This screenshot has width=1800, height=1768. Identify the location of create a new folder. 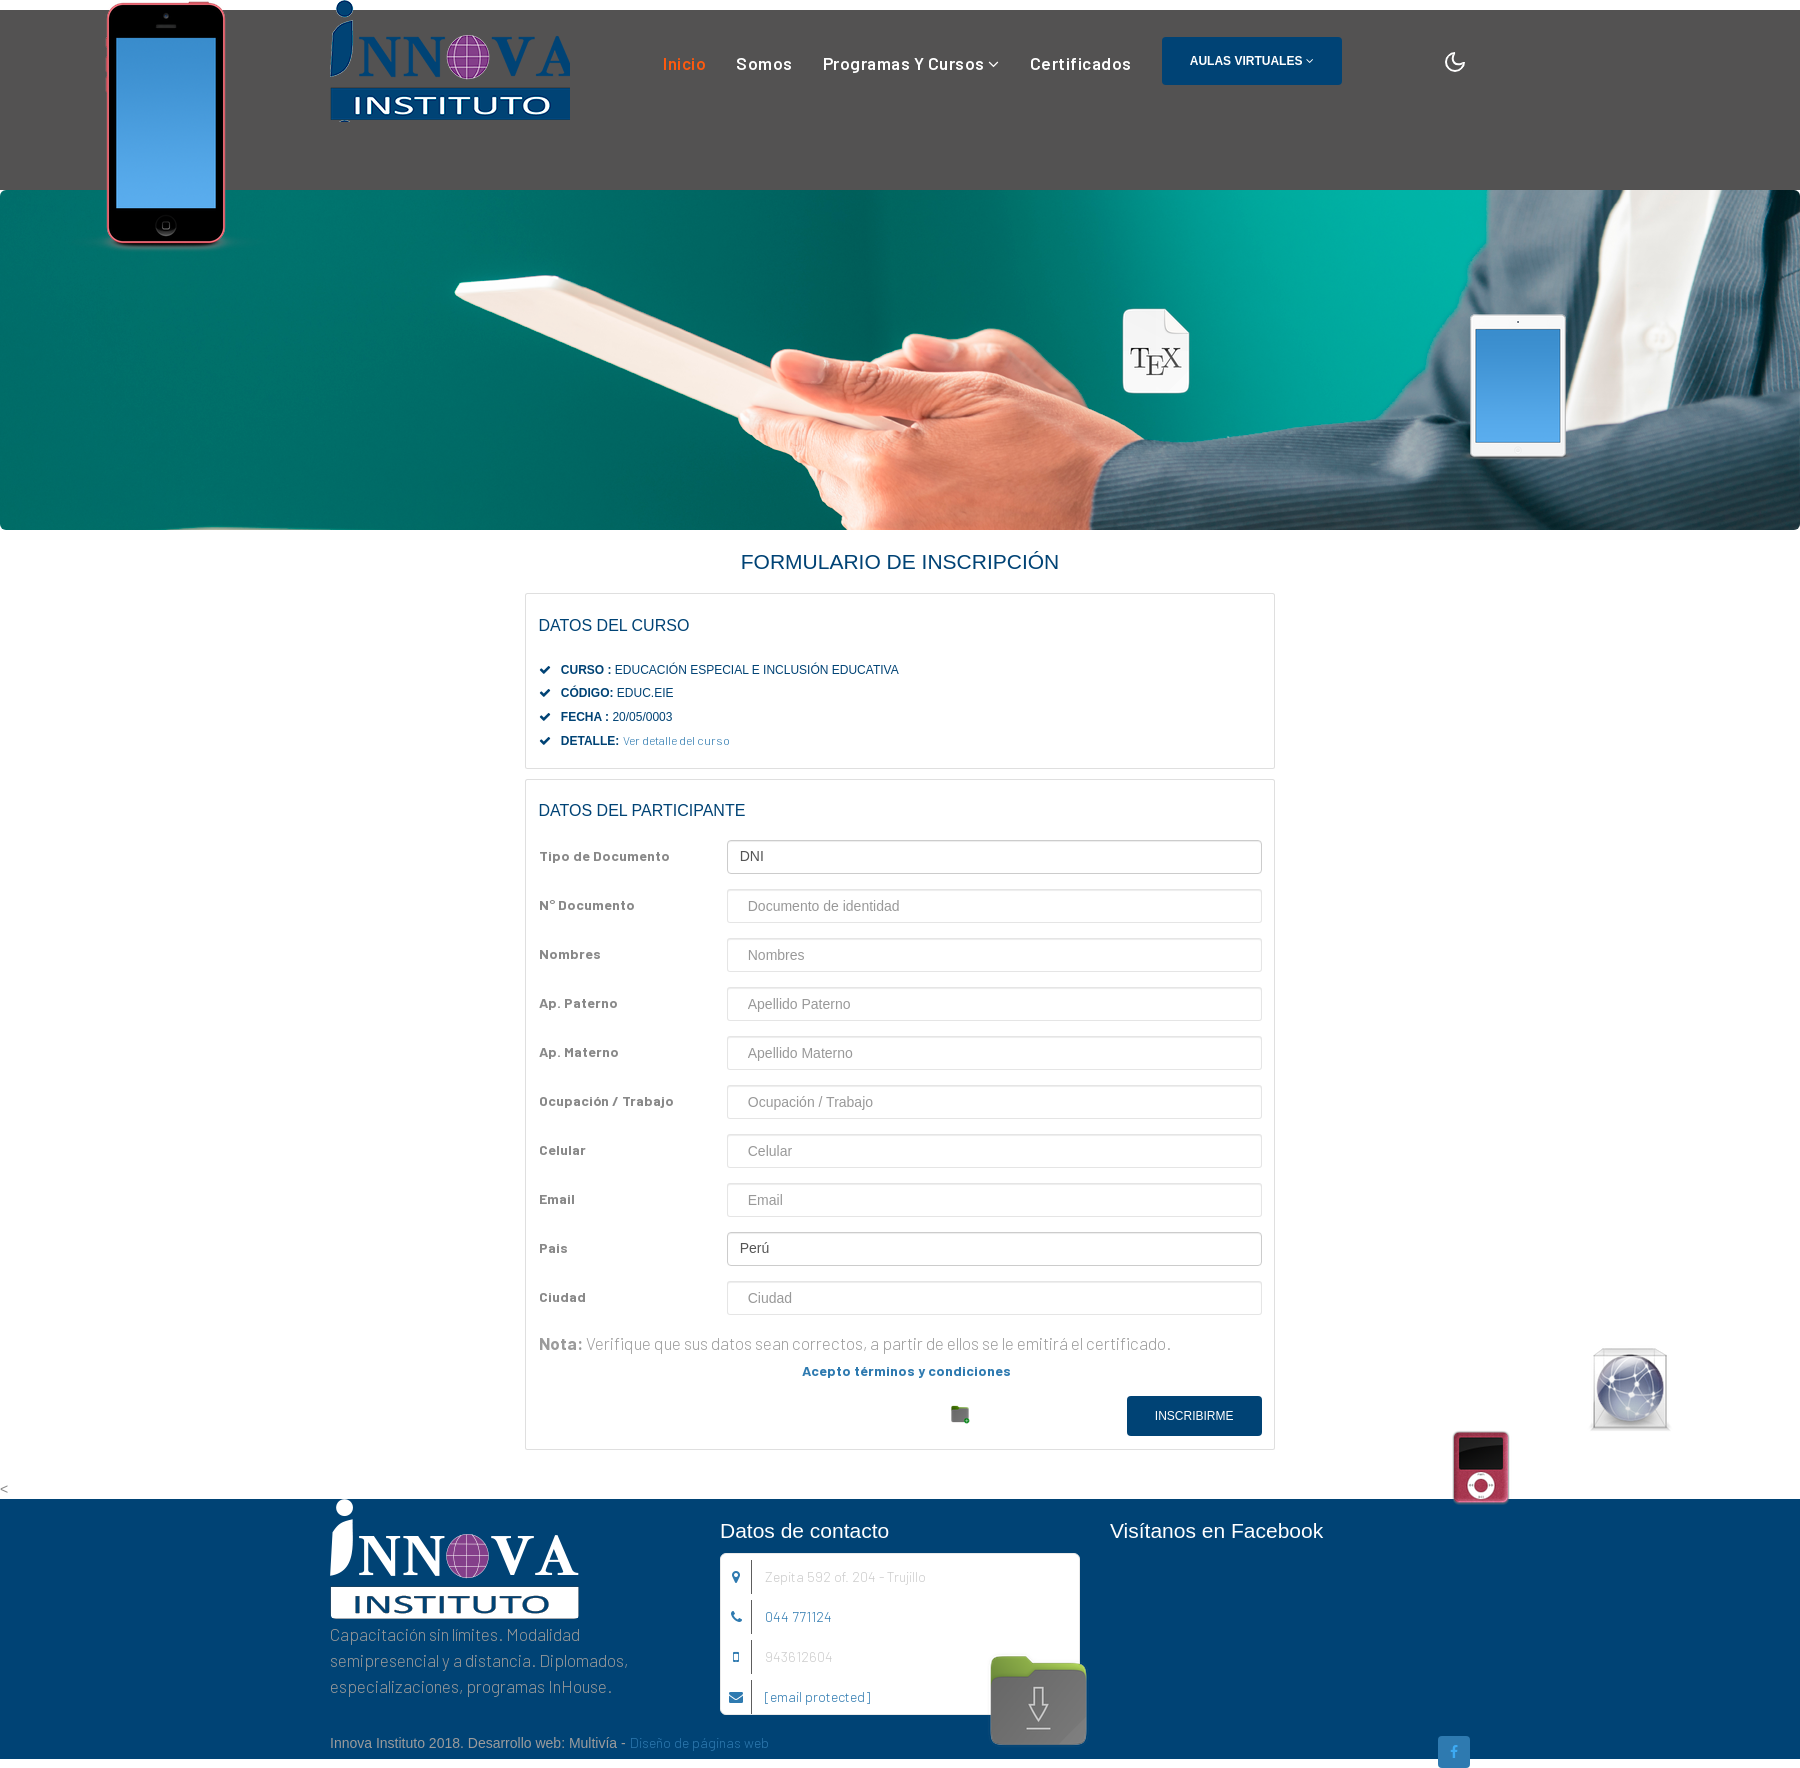
(960, 1414).